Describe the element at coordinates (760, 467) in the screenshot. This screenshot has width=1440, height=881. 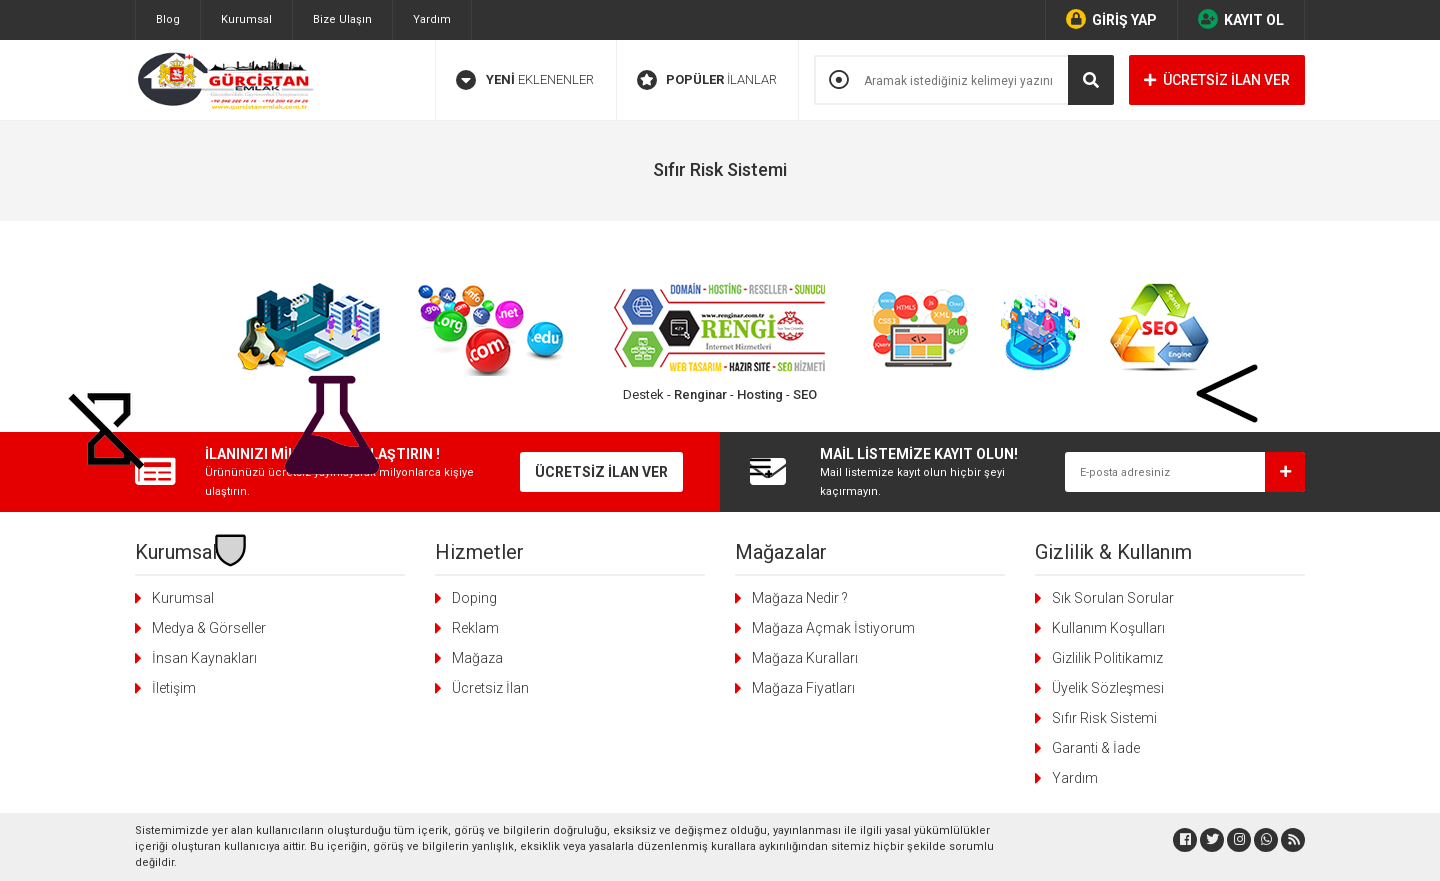
I see `add a new item to the list` at that location.